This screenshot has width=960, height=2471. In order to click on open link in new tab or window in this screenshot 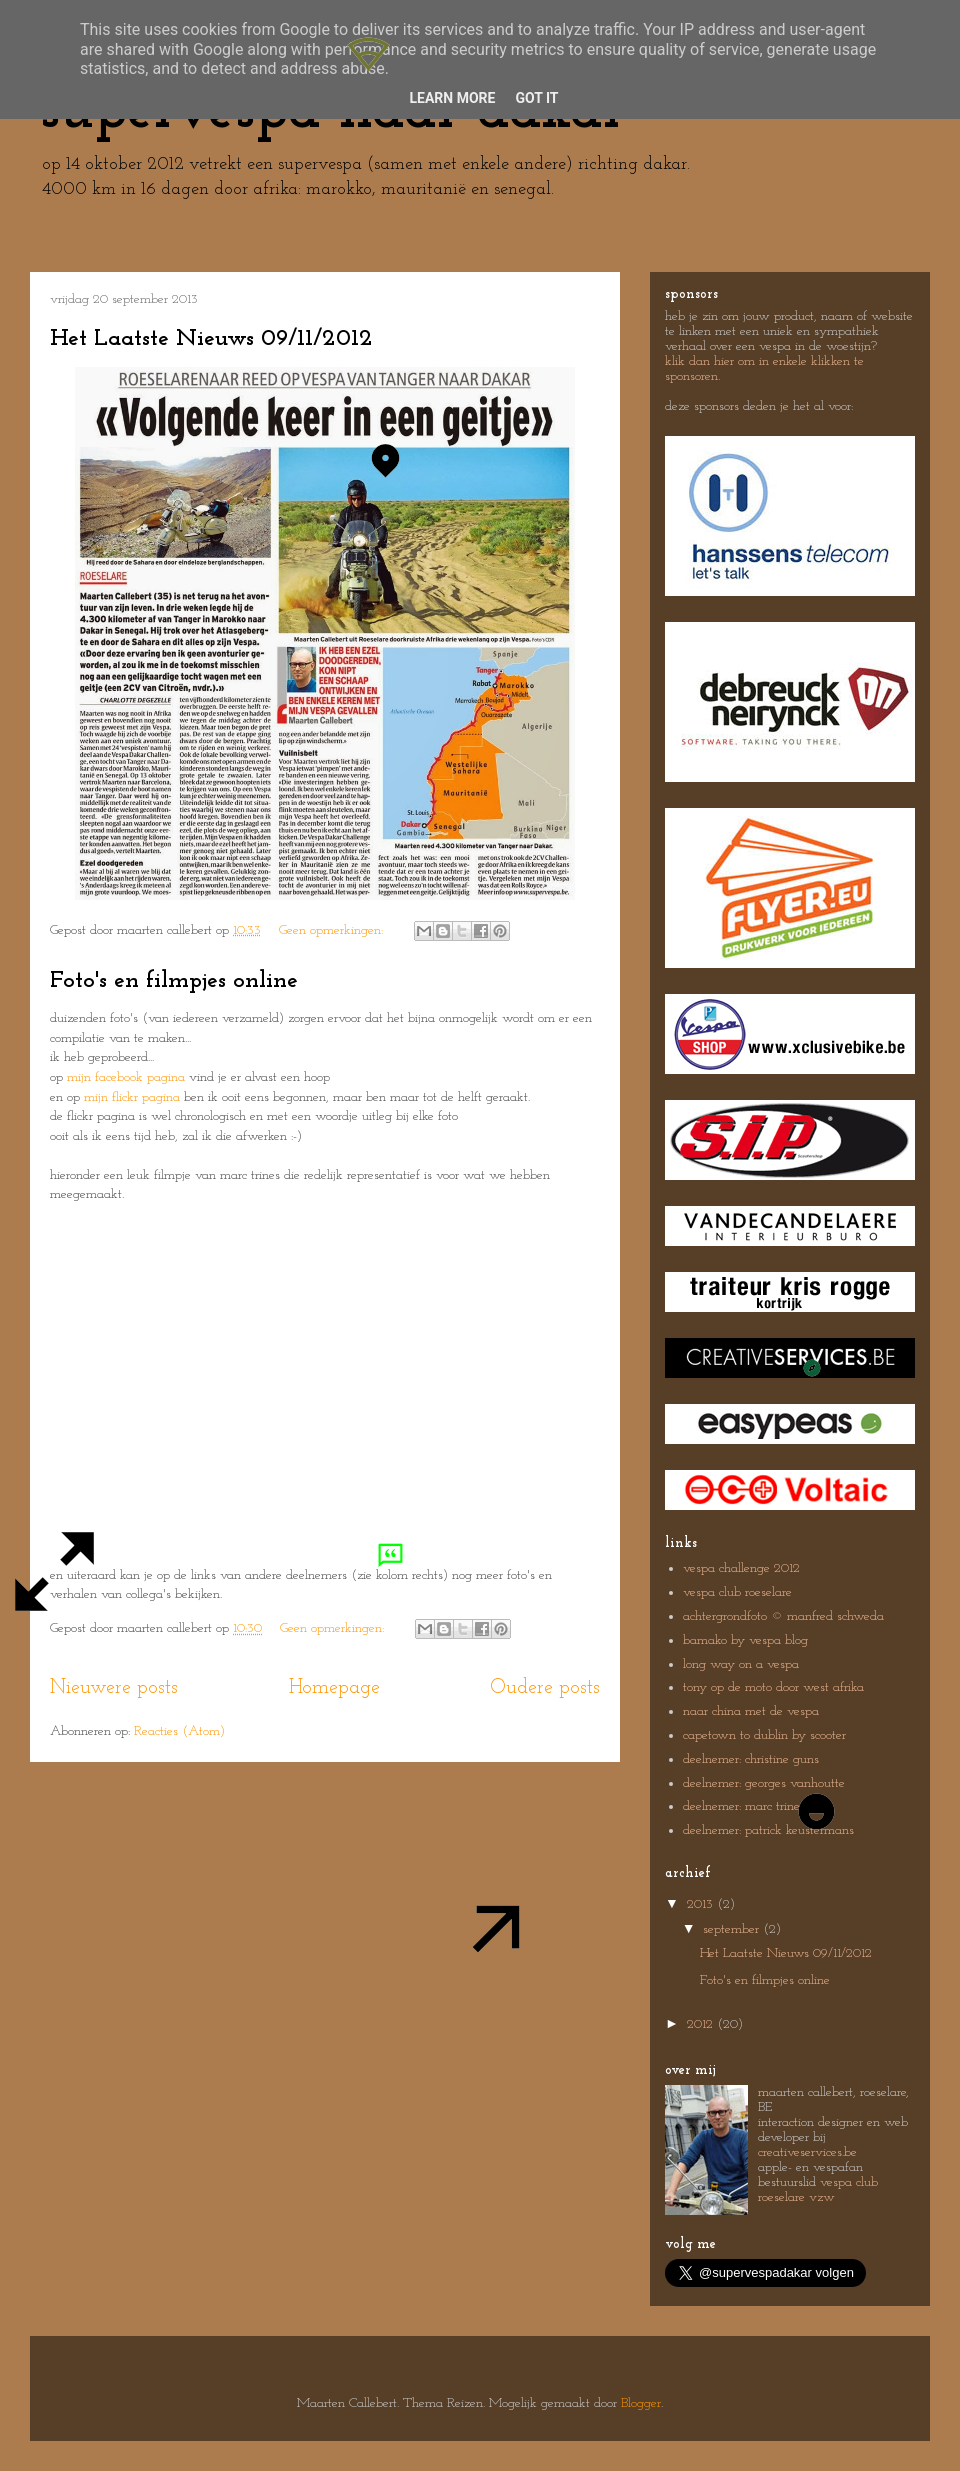, I will do `click(496, 1929)`.